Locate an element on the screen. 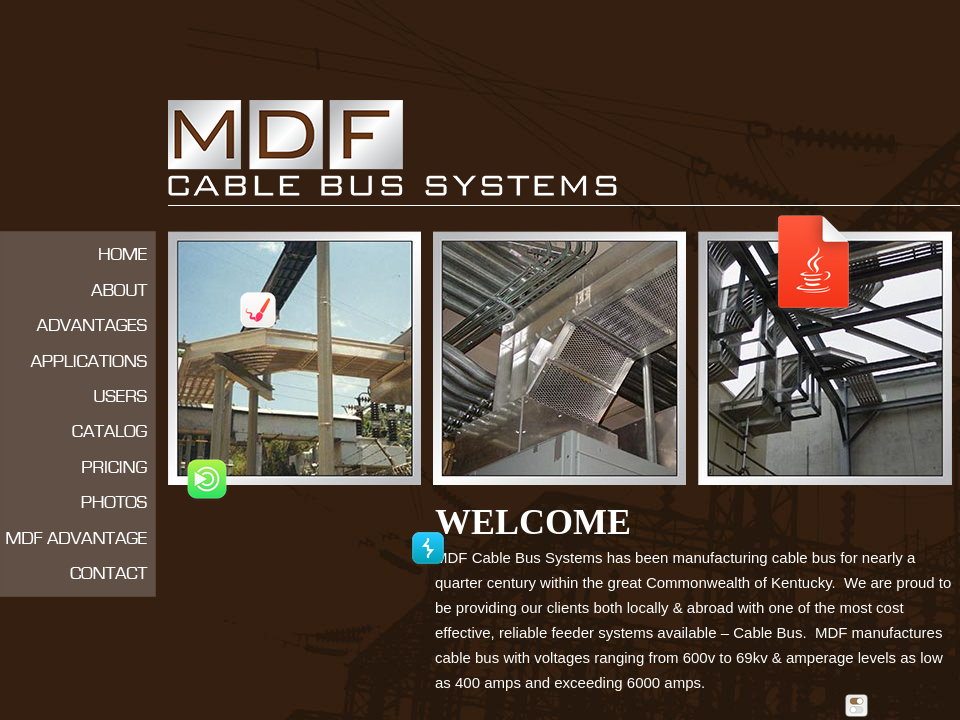 The image size is (960, 720). open the mate desktop environment app is located at coordinates (207, 479).